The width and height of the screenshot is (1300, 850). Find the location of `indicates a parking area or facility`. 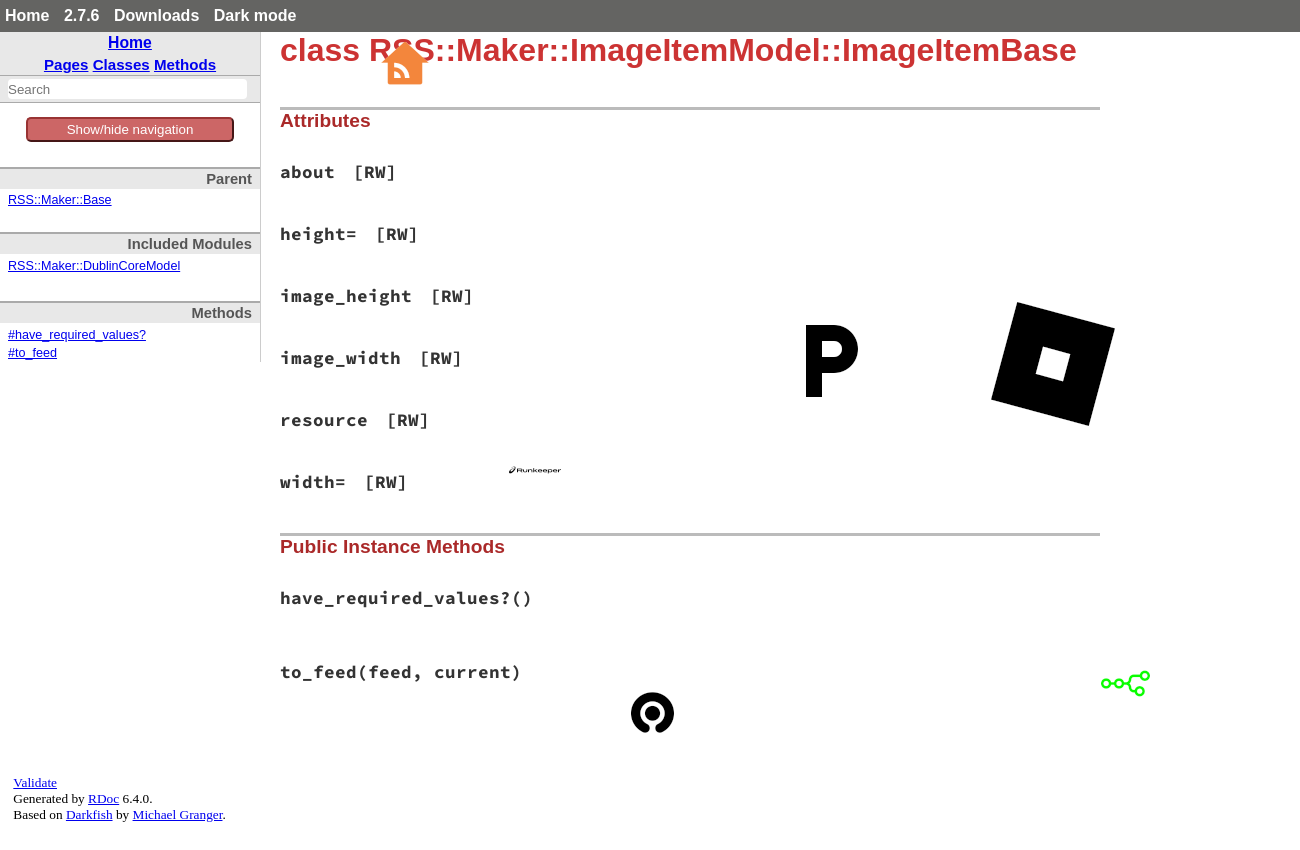

indicates a parking area or facility is located at coordinates (830, 361).